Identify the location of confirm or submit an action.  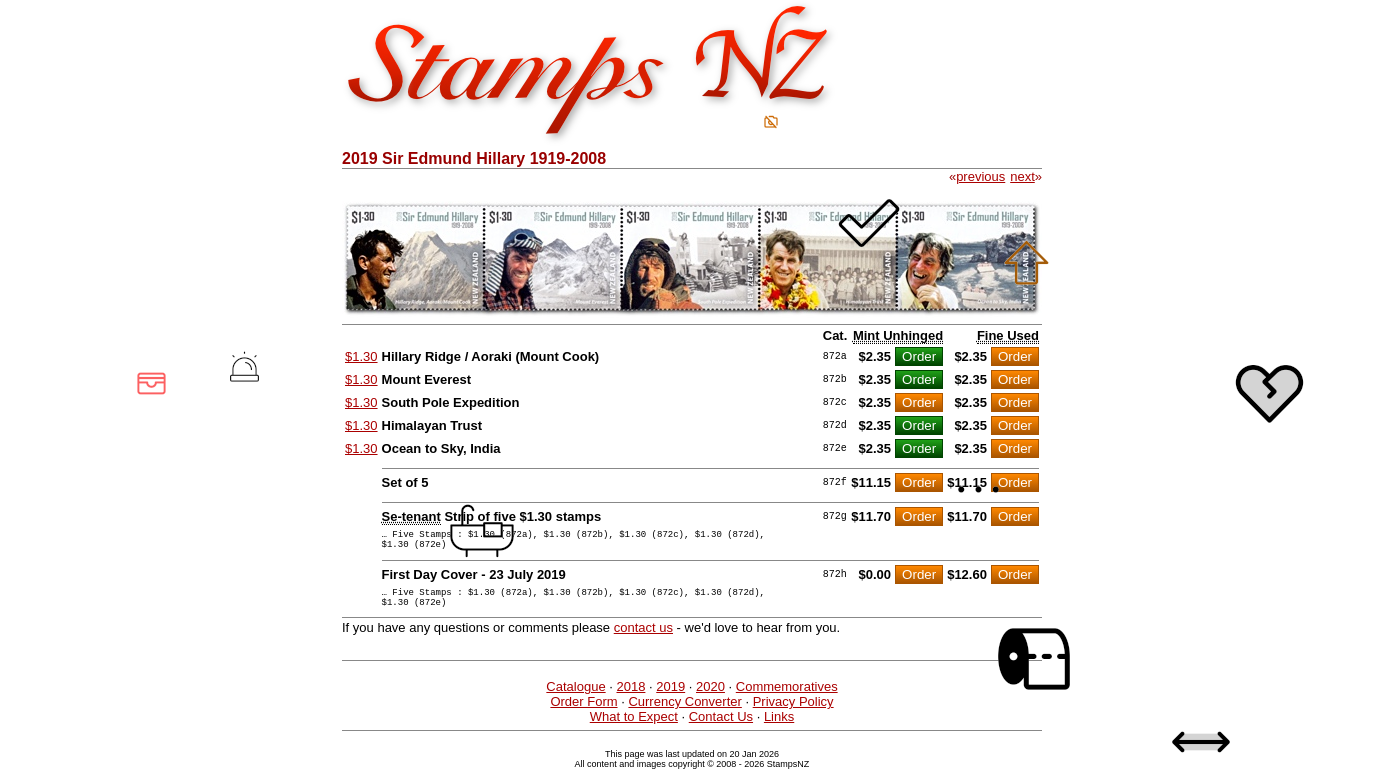
(868, 222).